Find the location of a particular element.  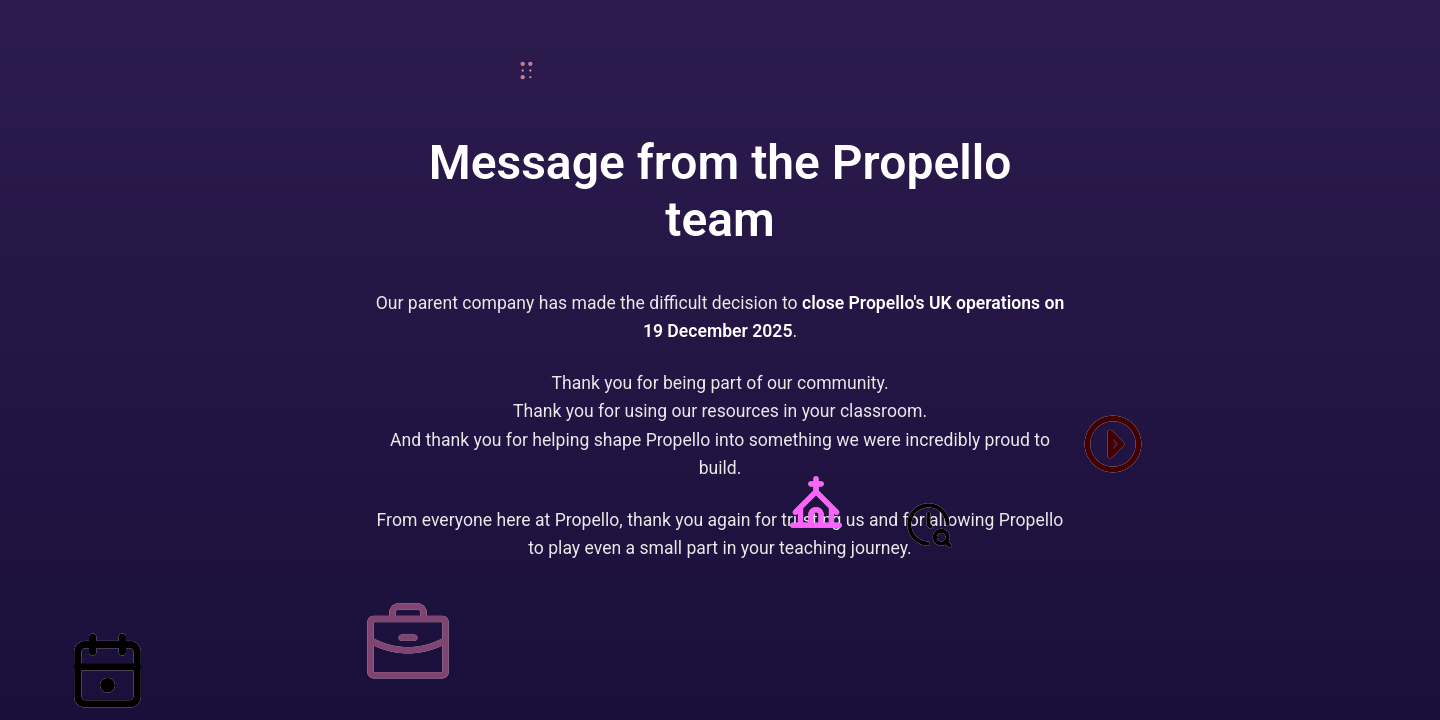

view upcoming deadlines or due dates is located at coordinates (107, 670).